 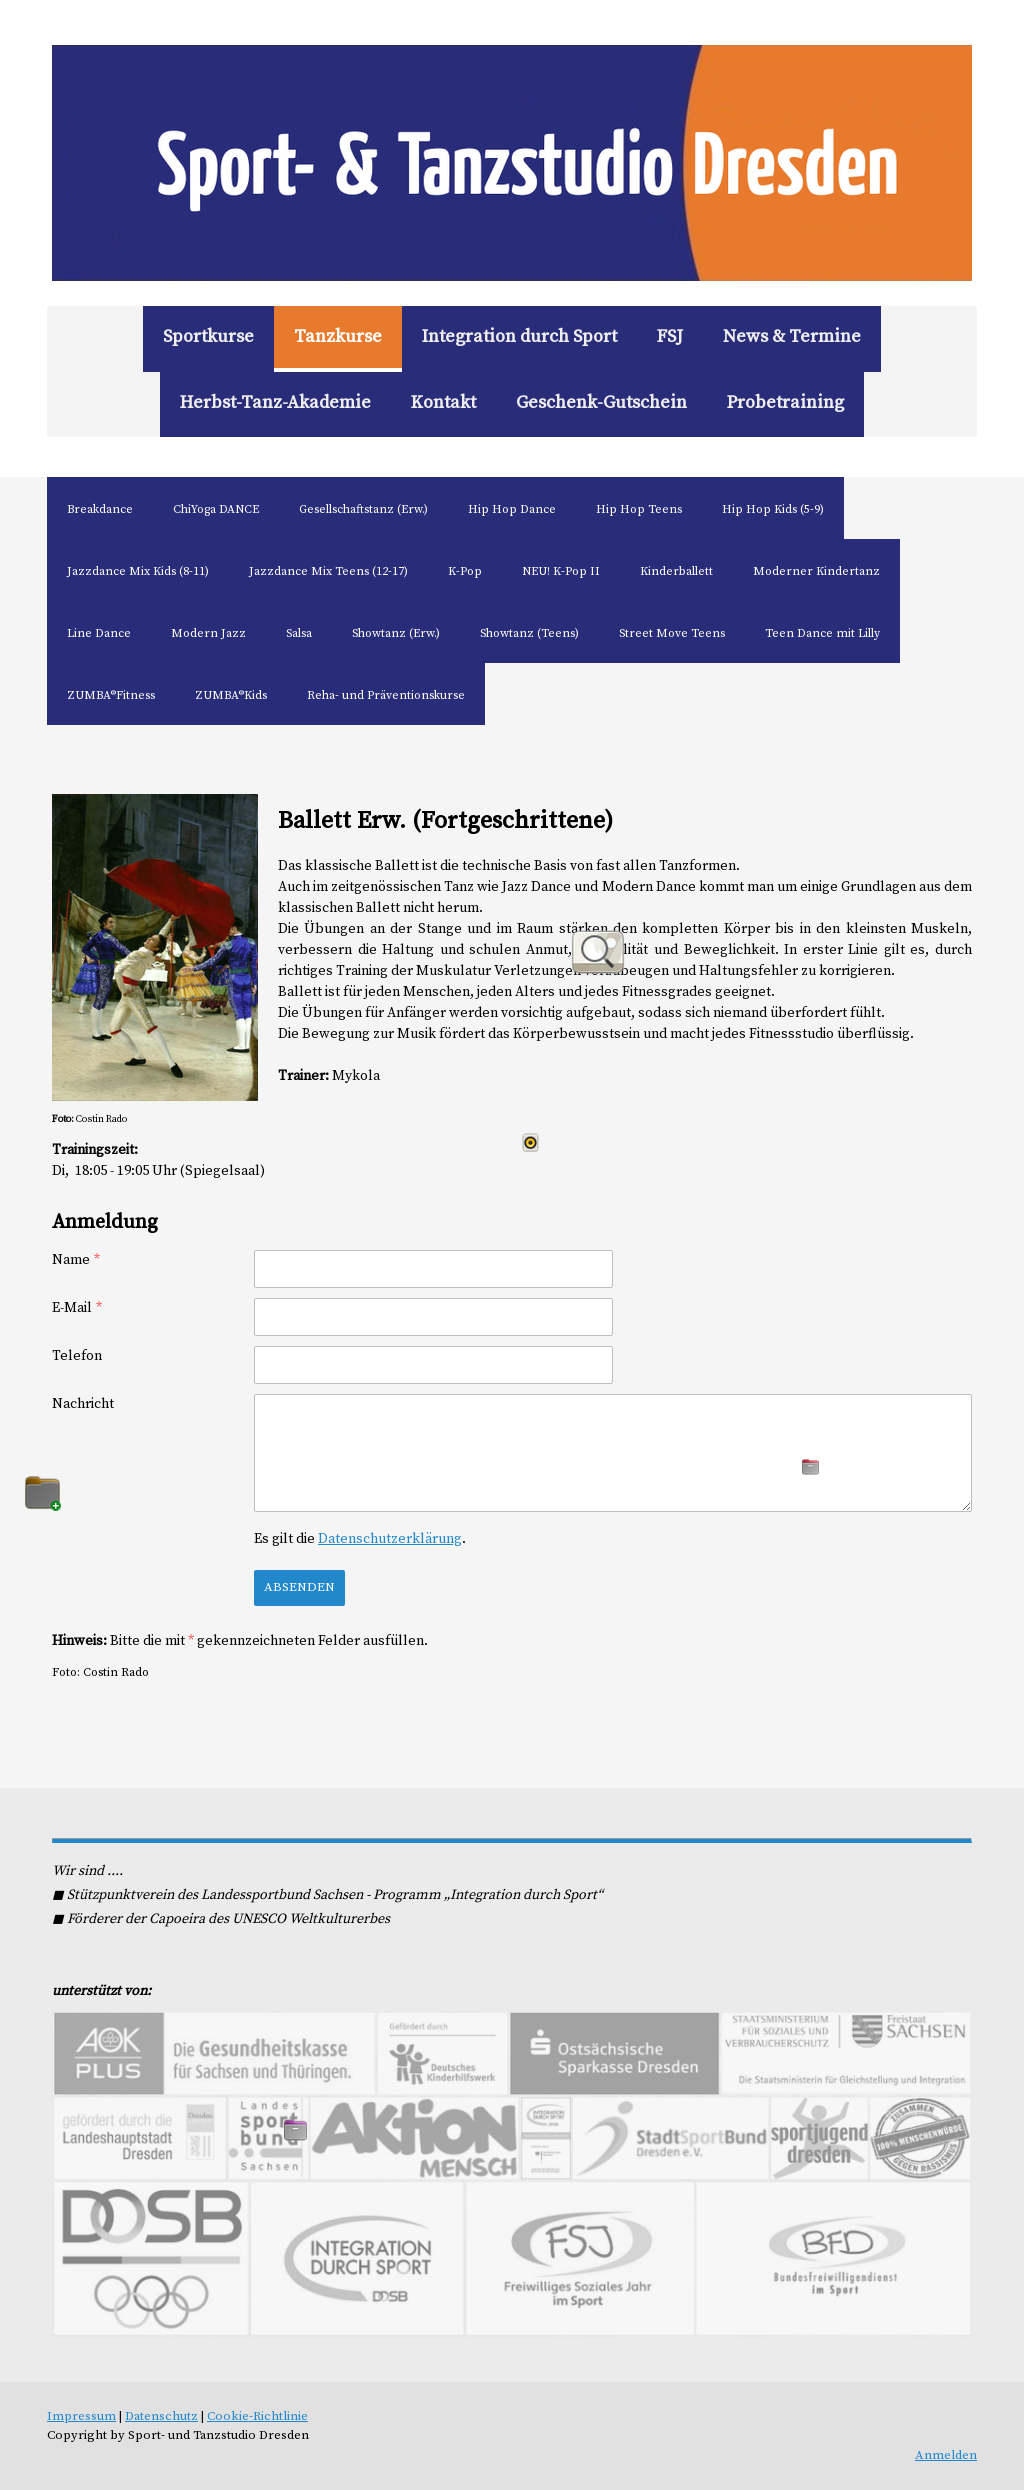 I want to click on open the photo viewer application, so click(x=598, y=952).